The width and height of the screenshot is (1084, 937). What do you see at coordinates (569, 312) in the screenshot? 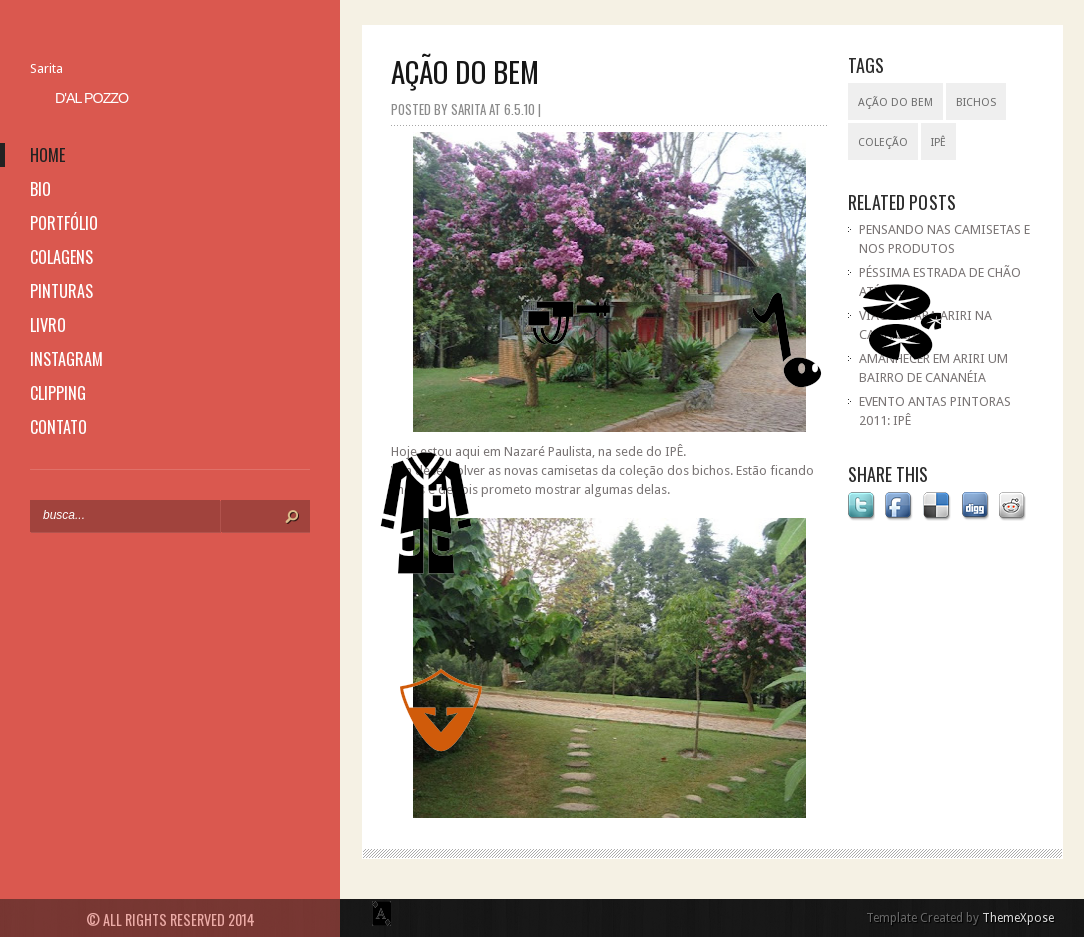
I see `select minigun weapon` at bounding box center [569, 312].